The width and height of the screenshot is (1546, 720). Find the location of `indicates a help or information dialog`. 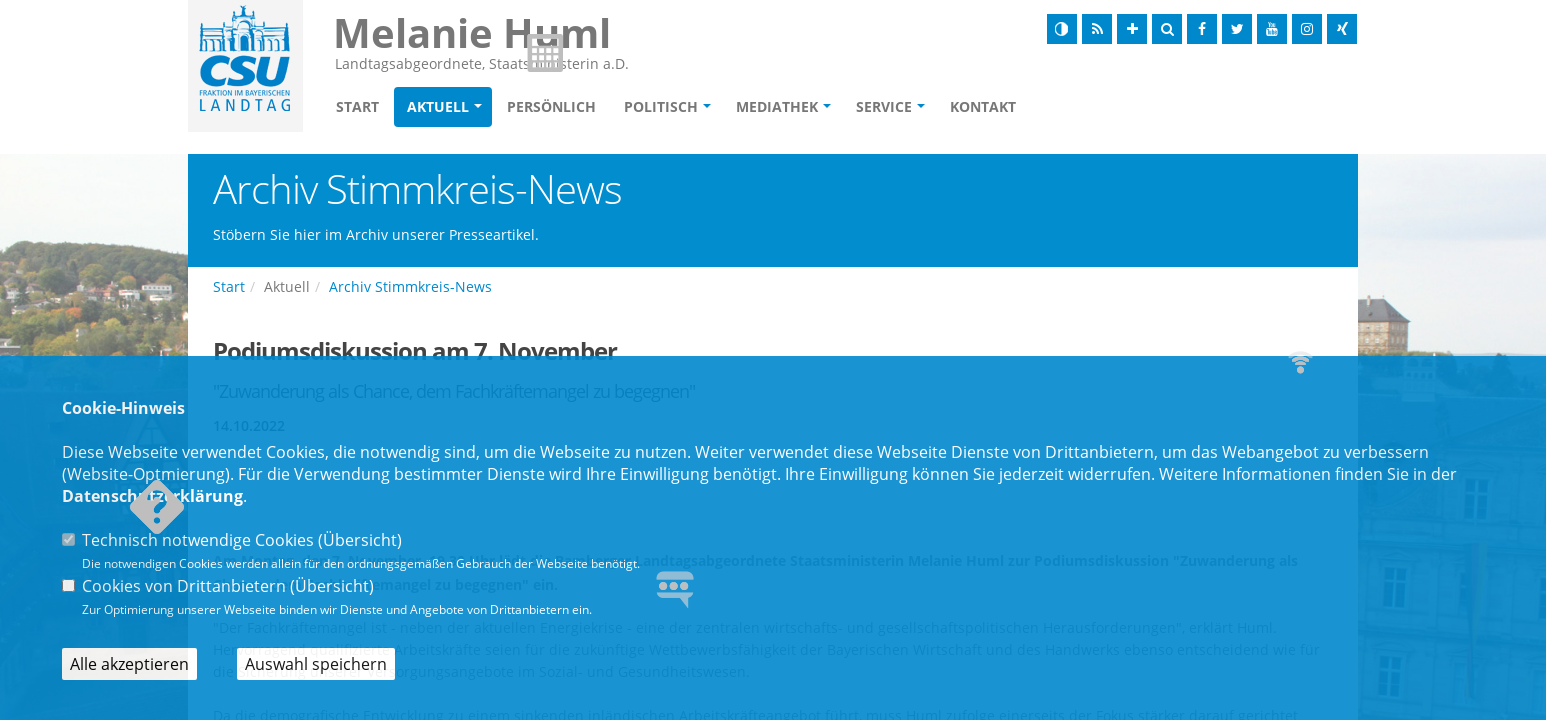

indicates a help or information dialog is located at coordinates (157, 507).